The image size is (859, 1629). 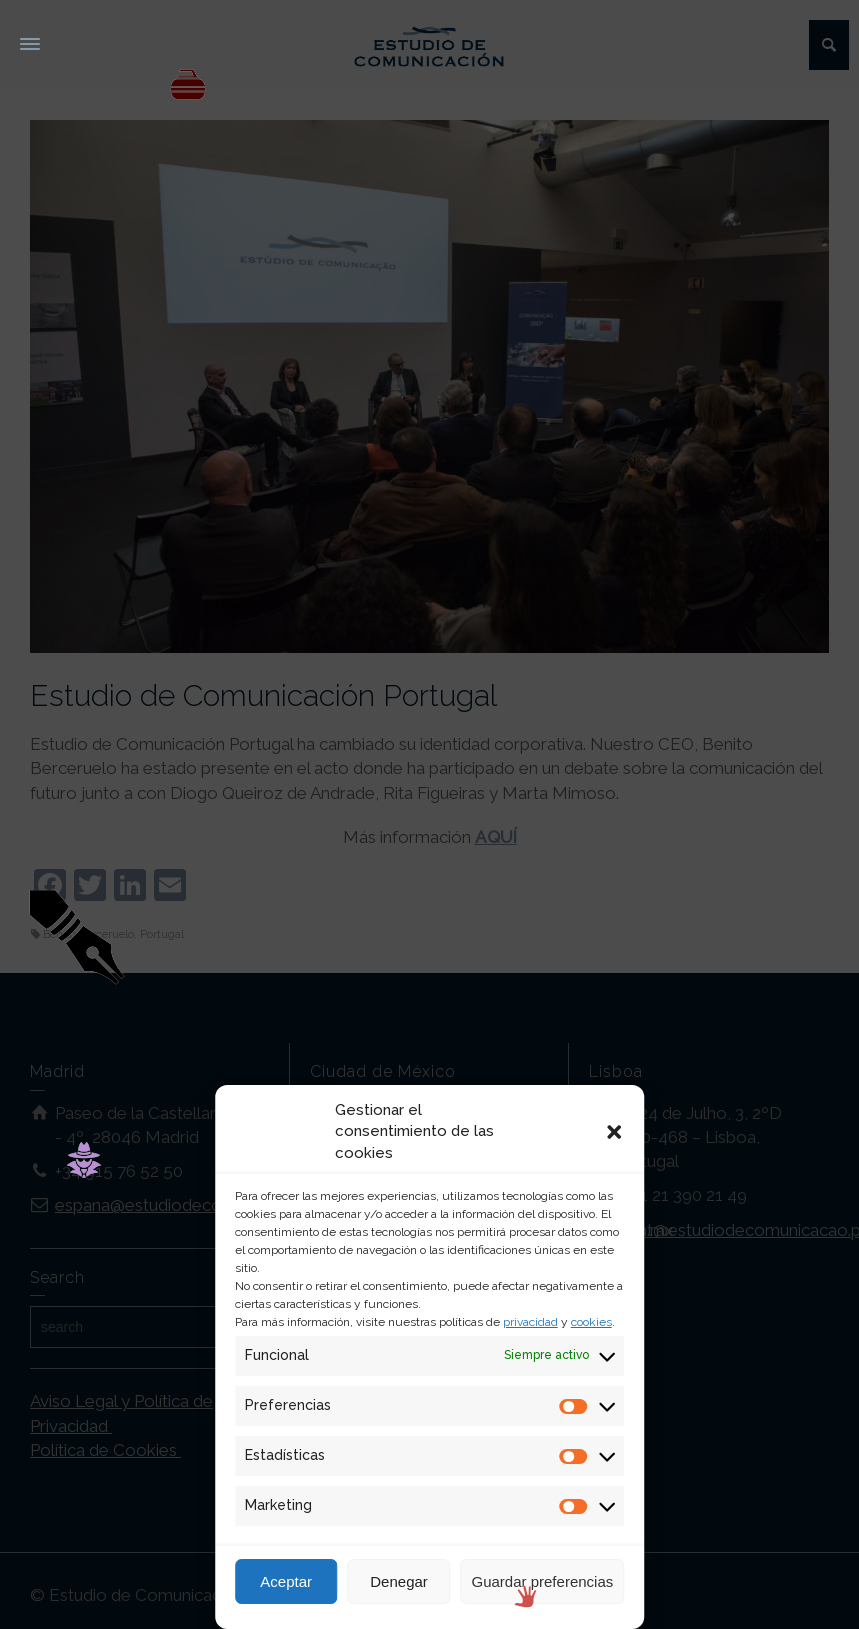 I want to click on enable incognito or private browsing mode, so click(x=84, y=1160).